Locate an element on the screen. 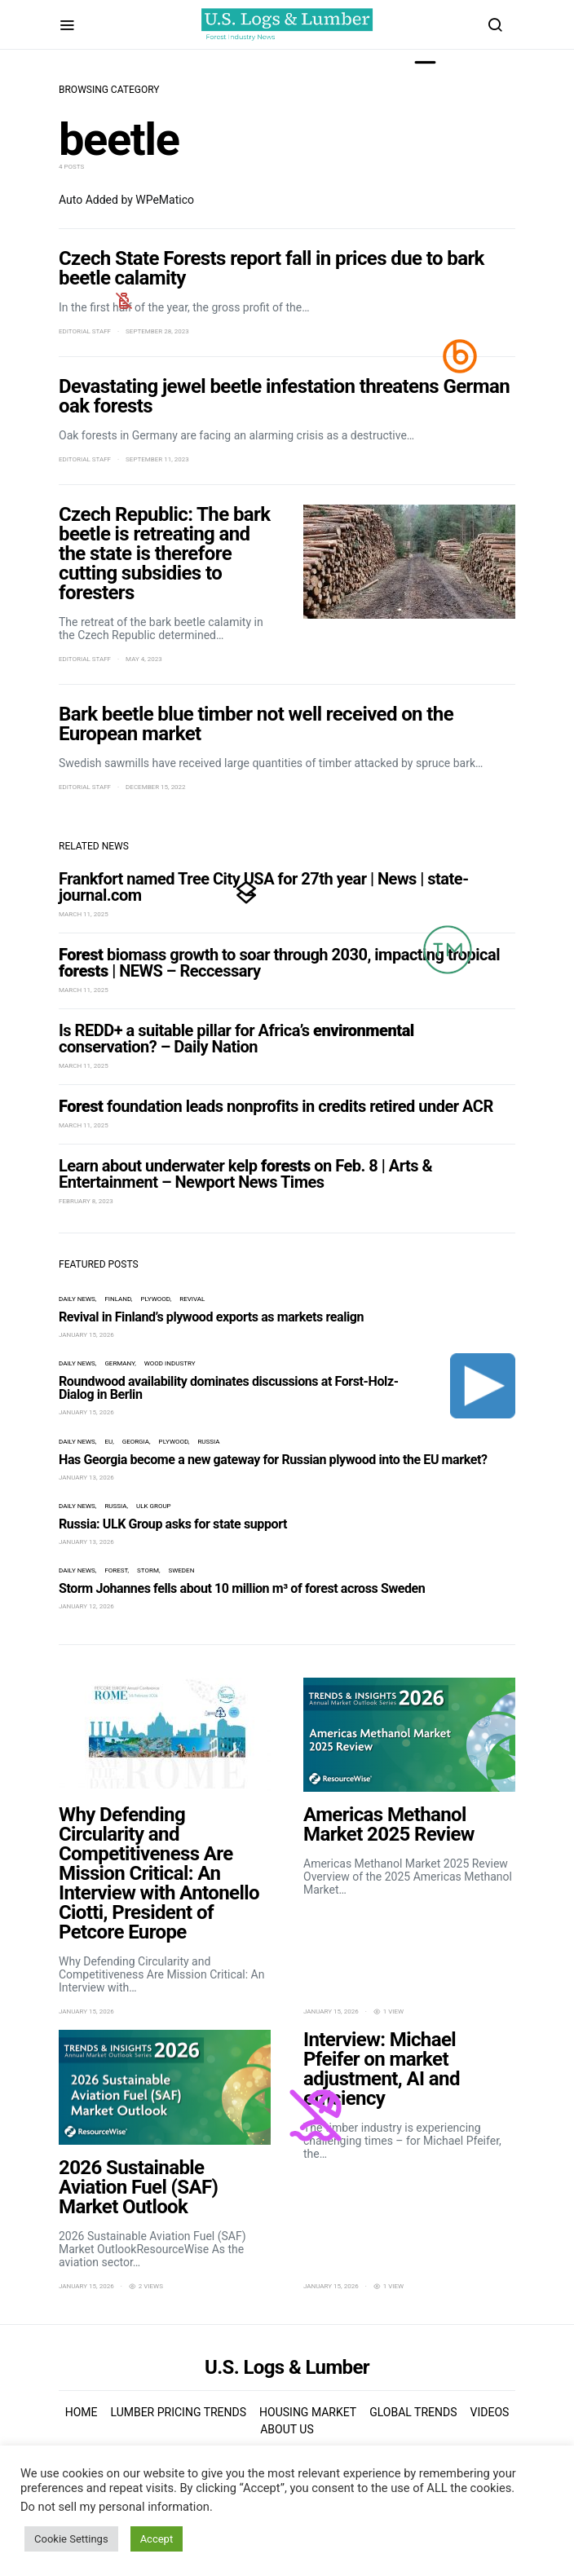 Image resolution: width=574 pixels, height=2576 pixels. beach or coastal area unavailable is located at coordinates (316, 2115).